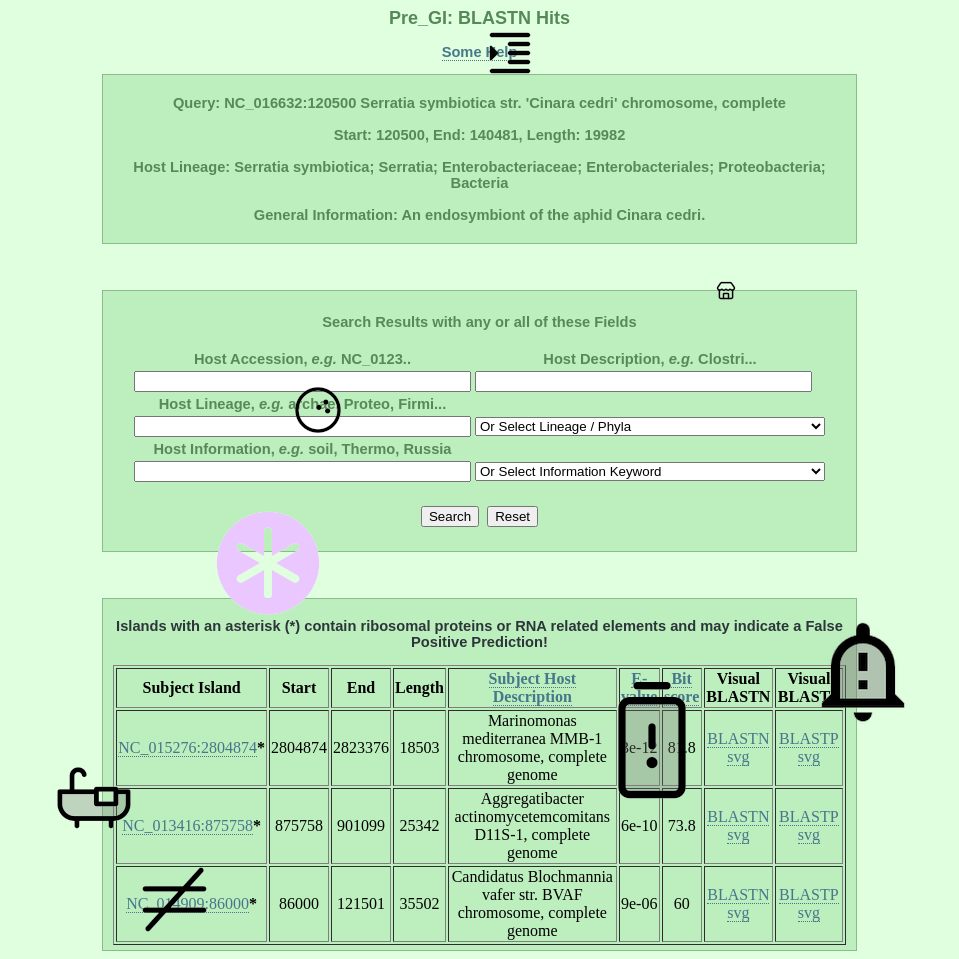 Image resolution: width=959 pixels, height=959 pixels. Describe the element at coordinates (863, 671) in the screenshot. I see `important notification requiring attention` at that location.